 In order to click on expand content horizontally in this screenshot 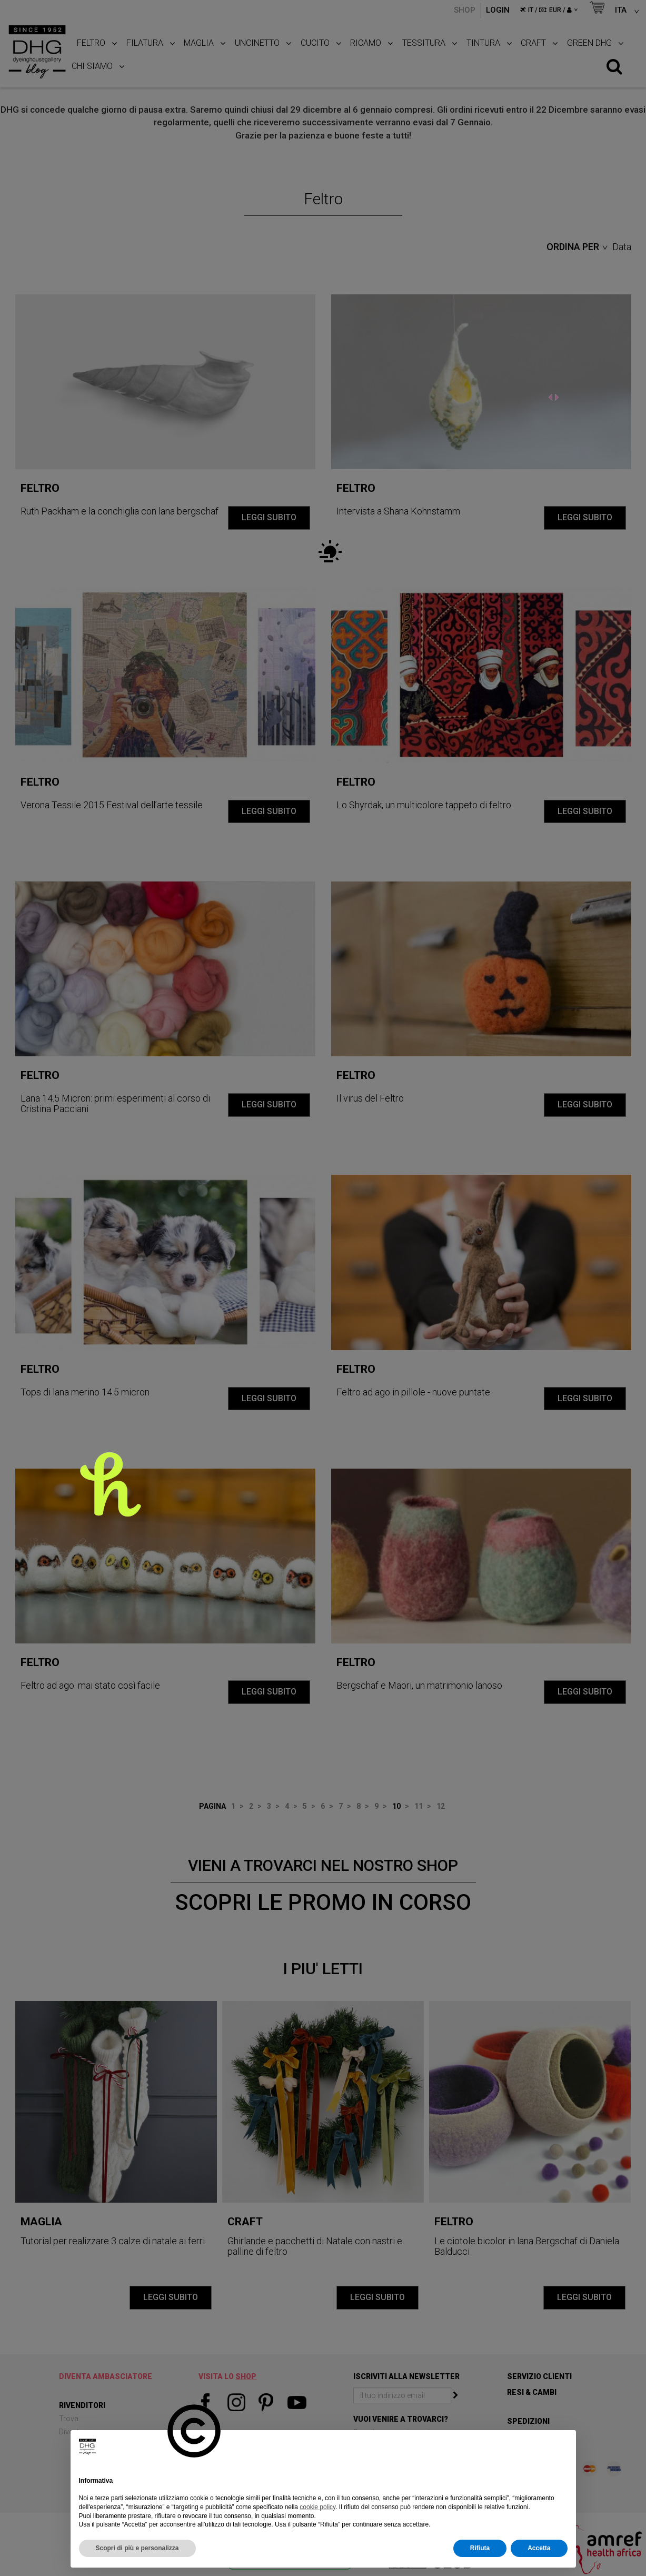, I will do `click(553, 397)`.